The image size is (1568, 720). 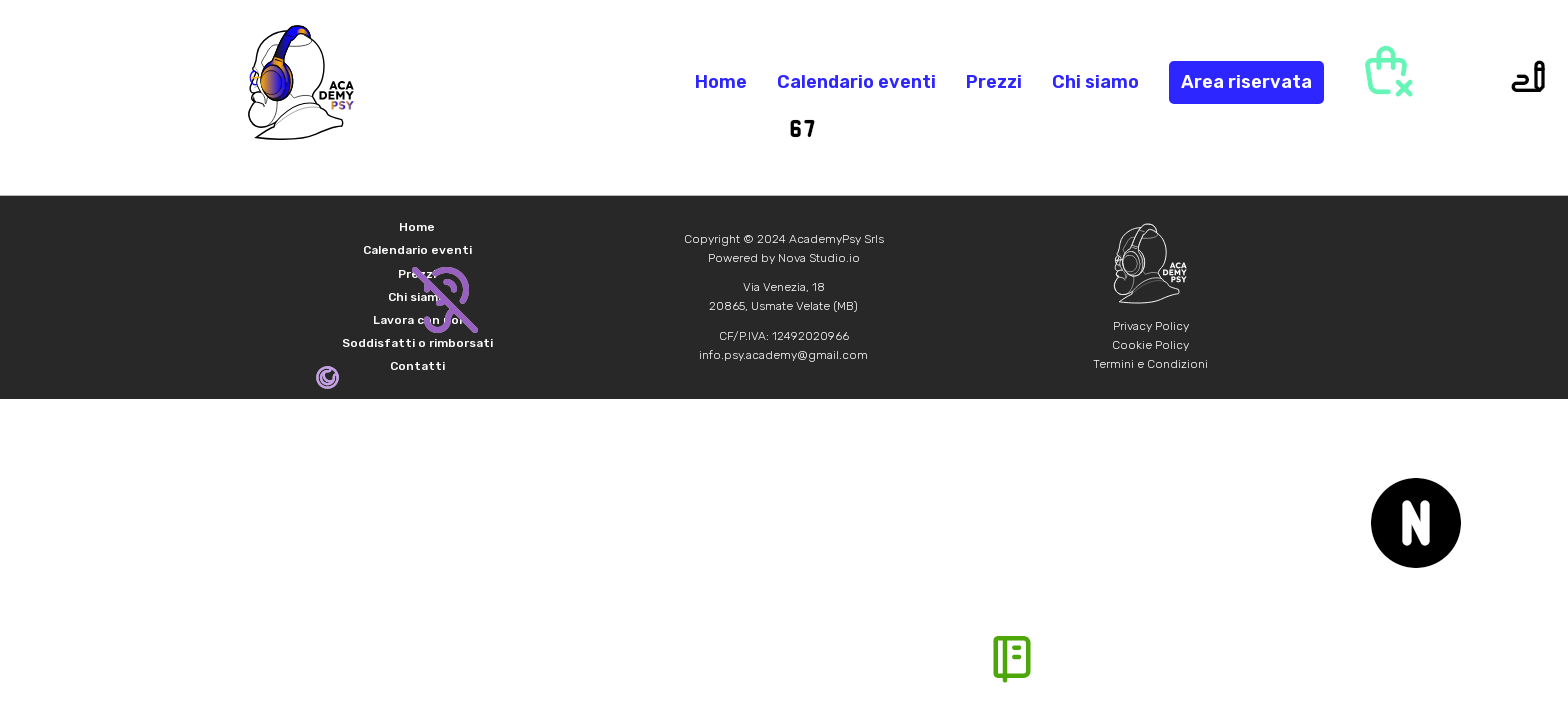 I want to click on mute audio or disable sound, so click(x=445, y=300).